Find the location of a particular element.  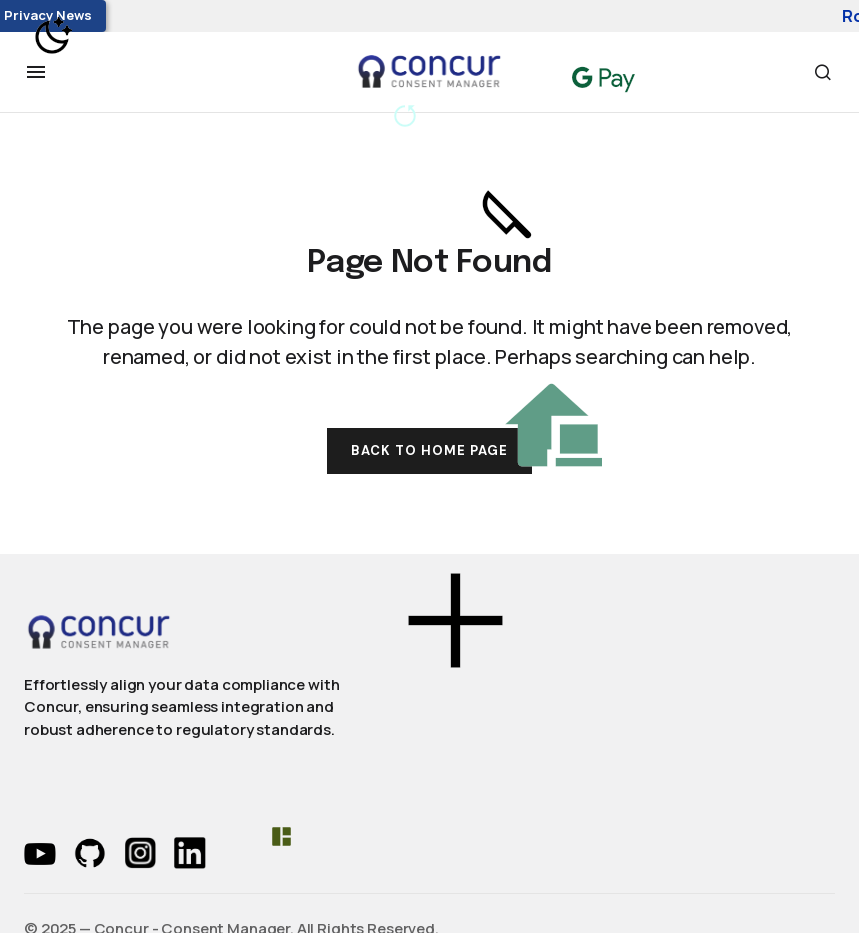

add a new item is located at coordinates (455, 620).